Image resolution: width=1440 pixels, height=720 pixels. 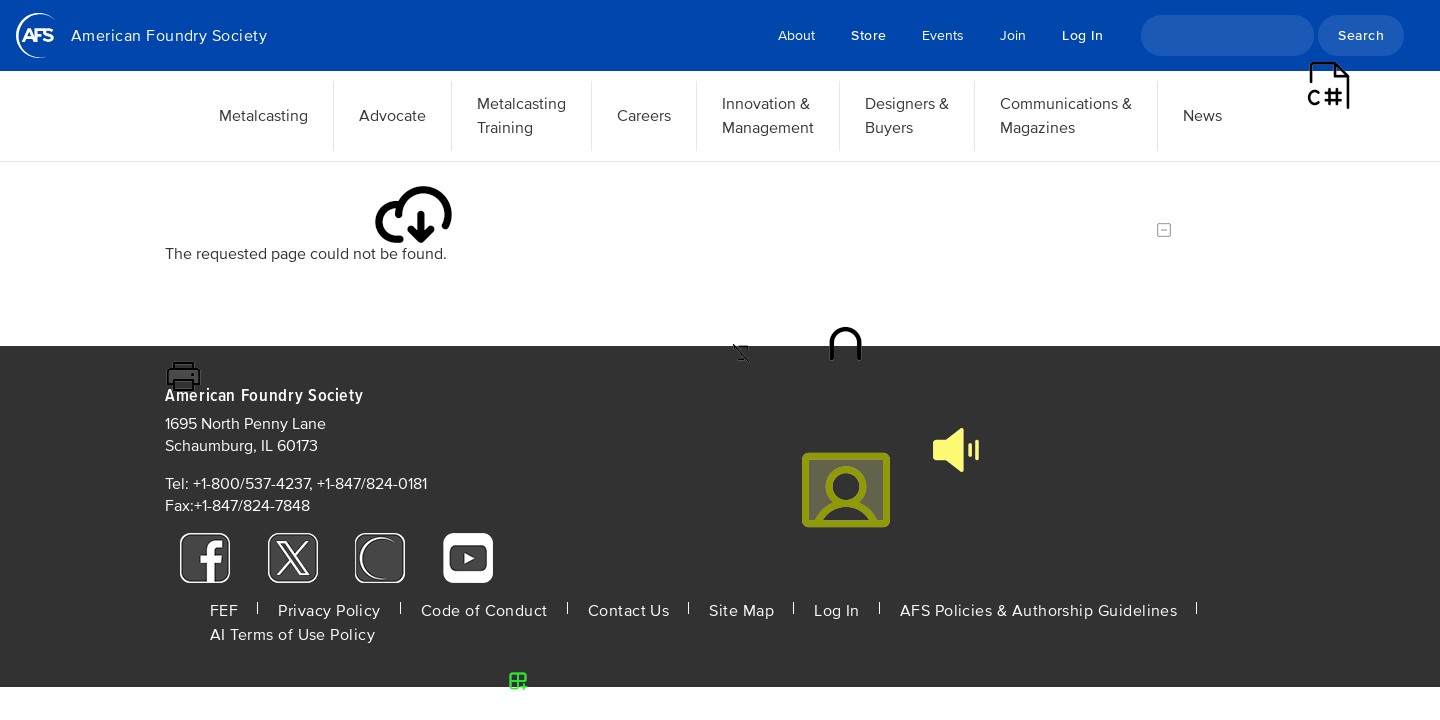 I want to click on view user profile card, so click(x=846, y=490).